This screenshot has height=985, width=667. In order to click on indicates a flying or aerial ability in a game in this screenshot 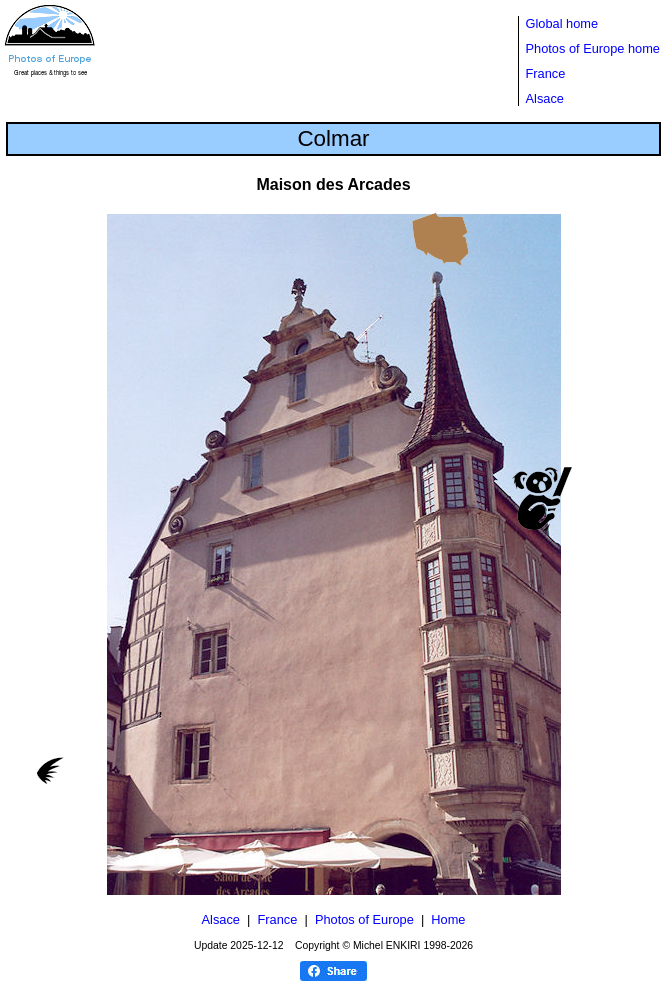, I will do `click(50, 770)`.